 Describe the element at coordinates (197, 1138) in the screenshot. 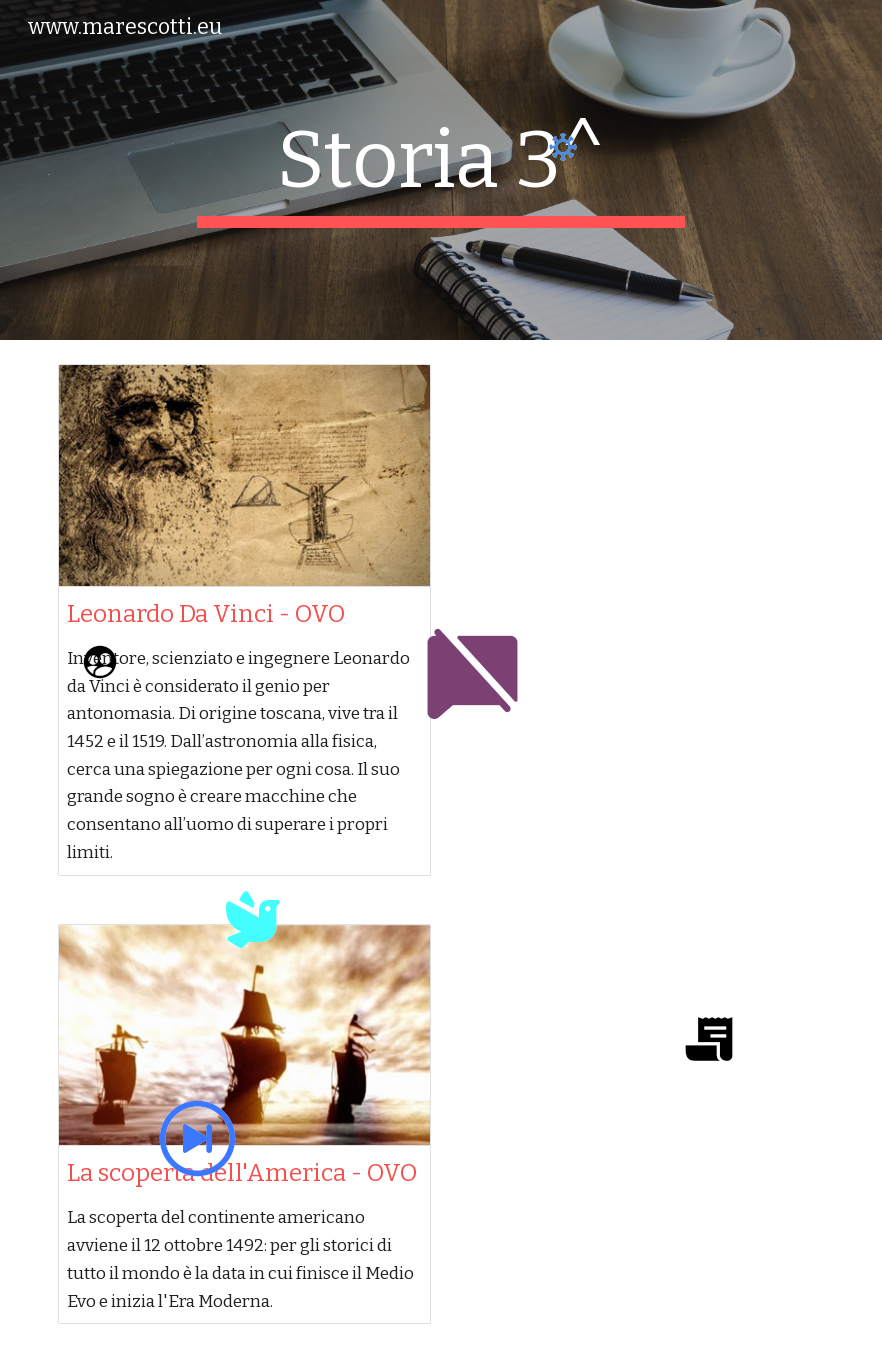

I see `skip to the next track` at that location.